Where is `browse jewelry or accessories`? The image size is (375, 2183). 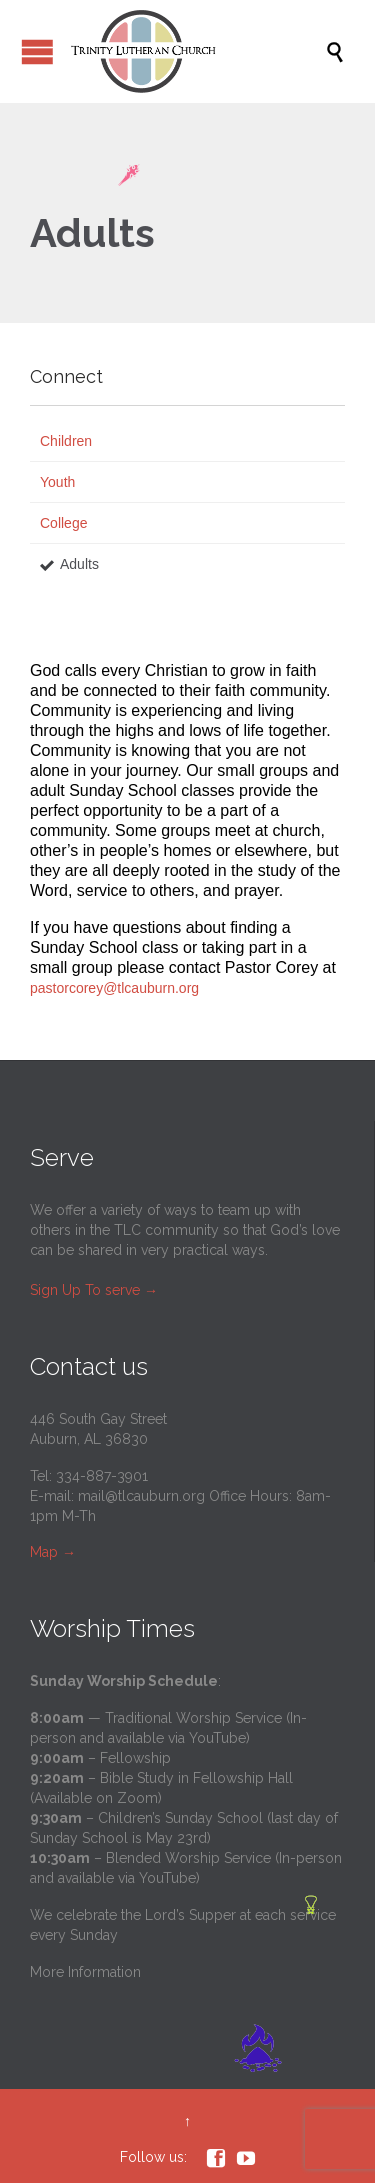 browse jewelry or accessories is located at coordinates (311, 1905).